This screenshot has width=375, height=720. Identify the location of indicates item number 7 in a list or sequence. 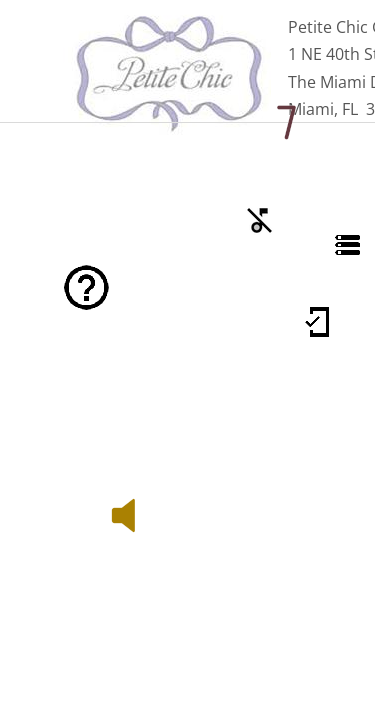
(286, 122).